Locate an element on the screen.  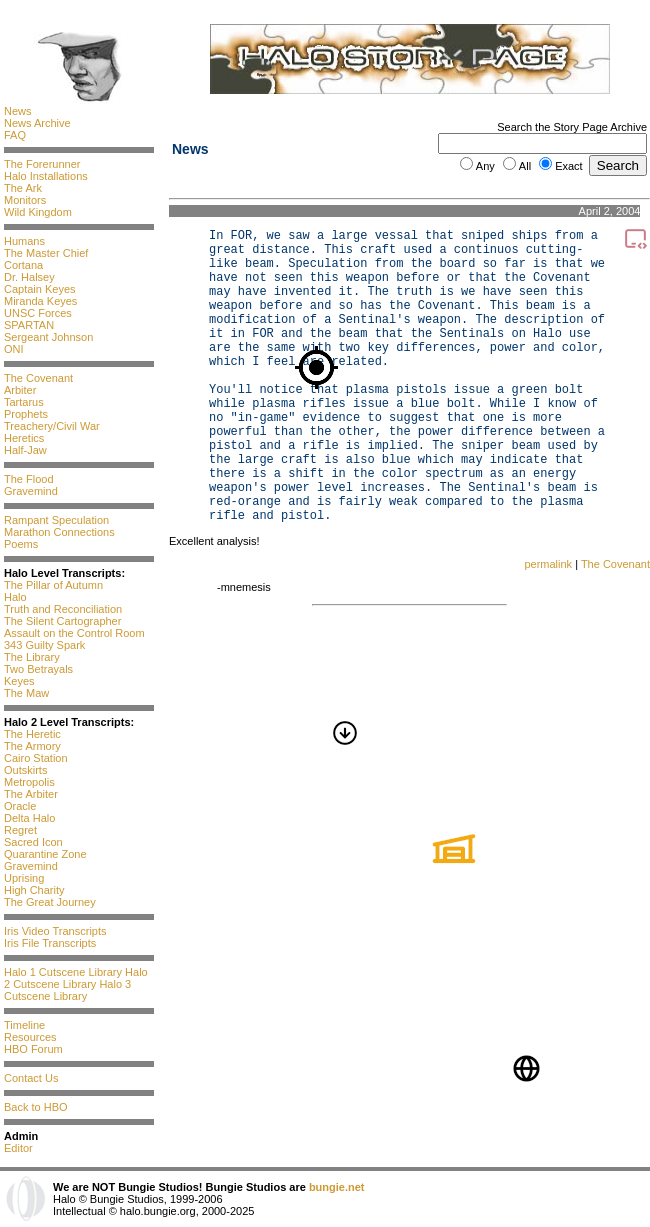
indicates GPS location is locked and active is located at coordinates (316, 367).